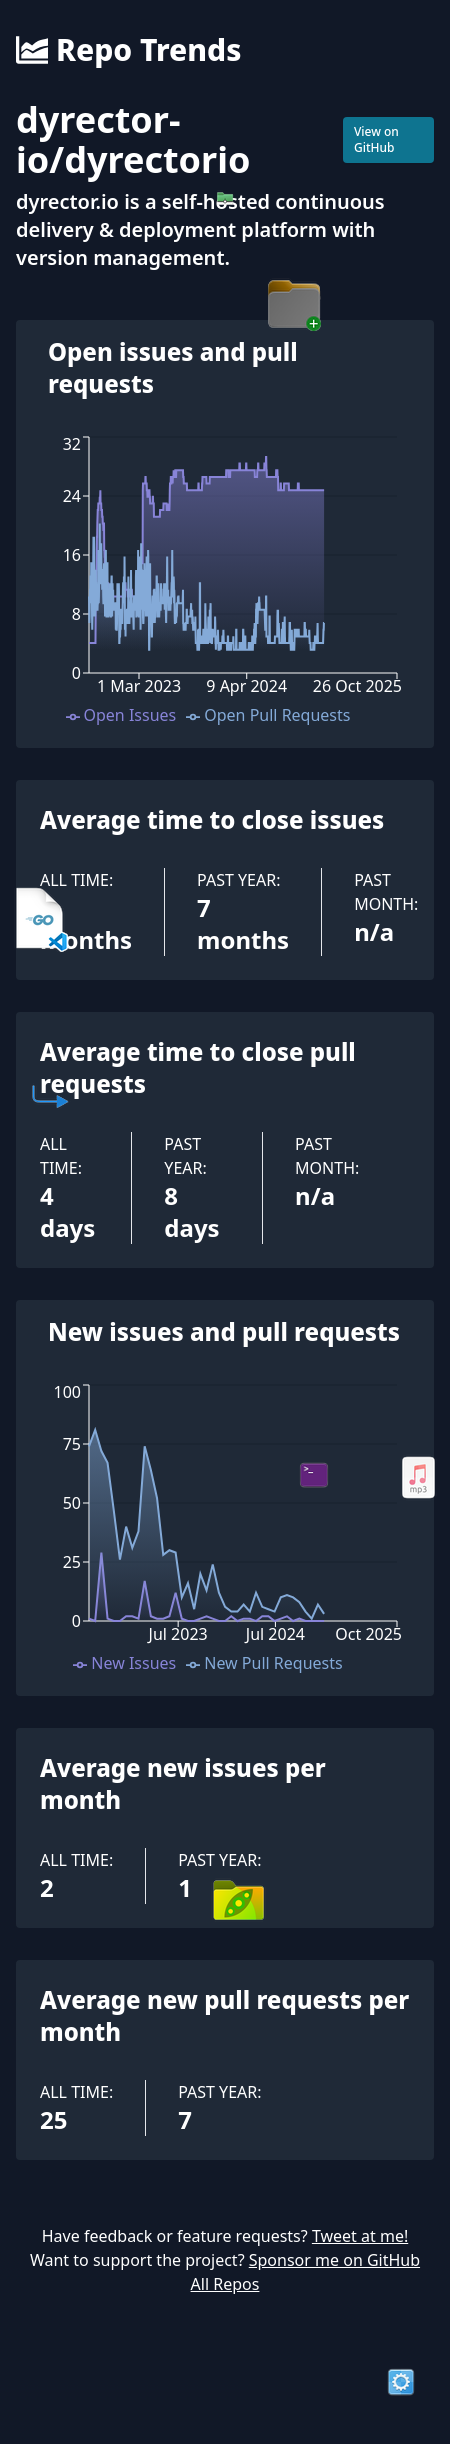  What do you see at coordinates (238, 1901) in the screenshot?
I see `open peazip compressed files folder` at bounding box center [238, 1901].